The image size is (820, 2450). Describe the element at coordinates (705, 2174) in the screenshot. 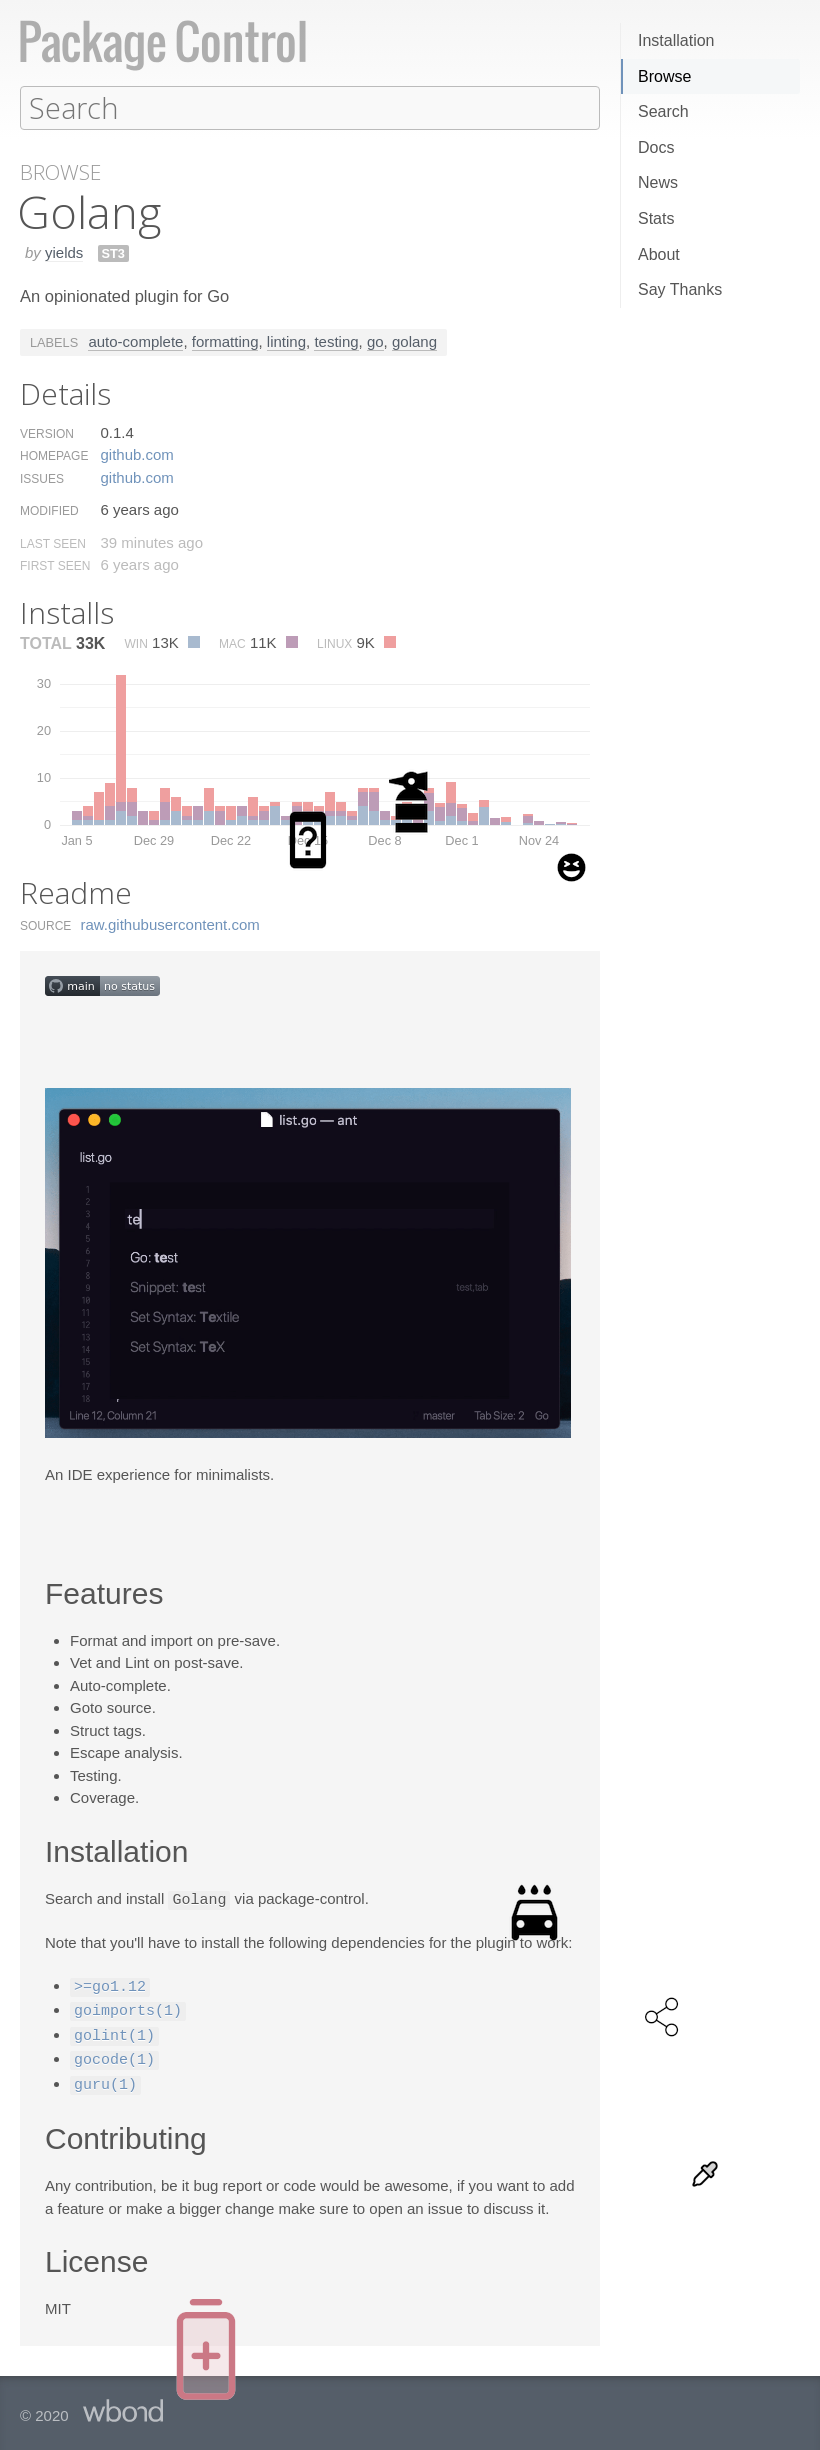

I see `pick a color from the canvas` at that location.